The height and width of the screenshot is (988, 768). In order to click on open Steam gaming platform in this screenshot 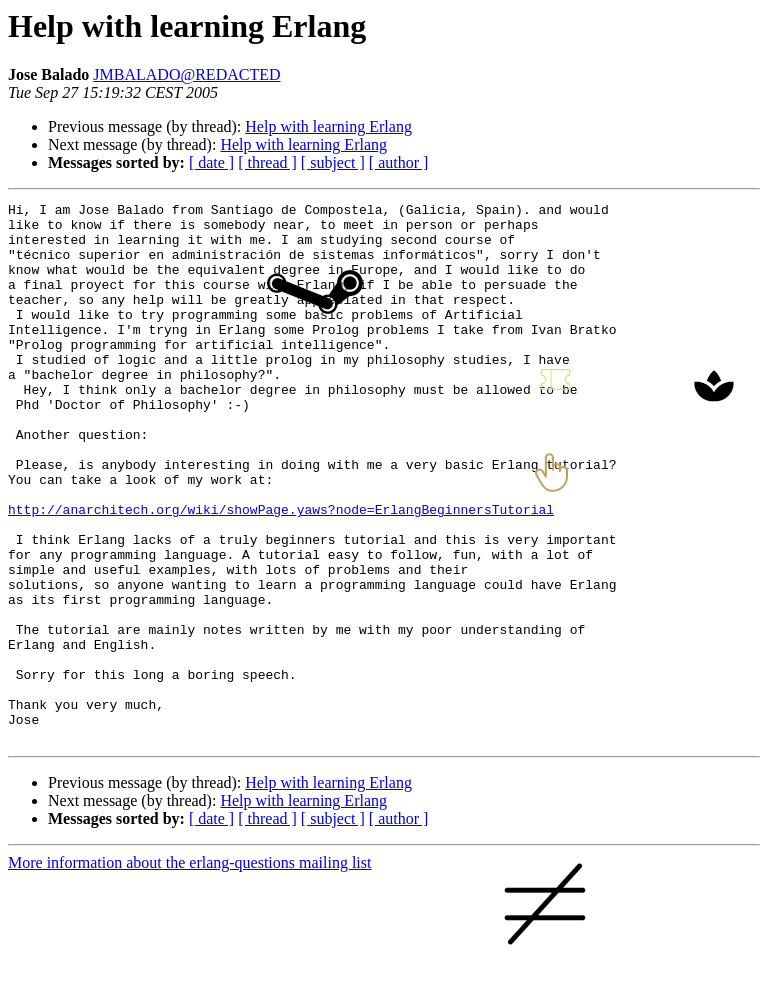, I will do `click(315, 292)`.